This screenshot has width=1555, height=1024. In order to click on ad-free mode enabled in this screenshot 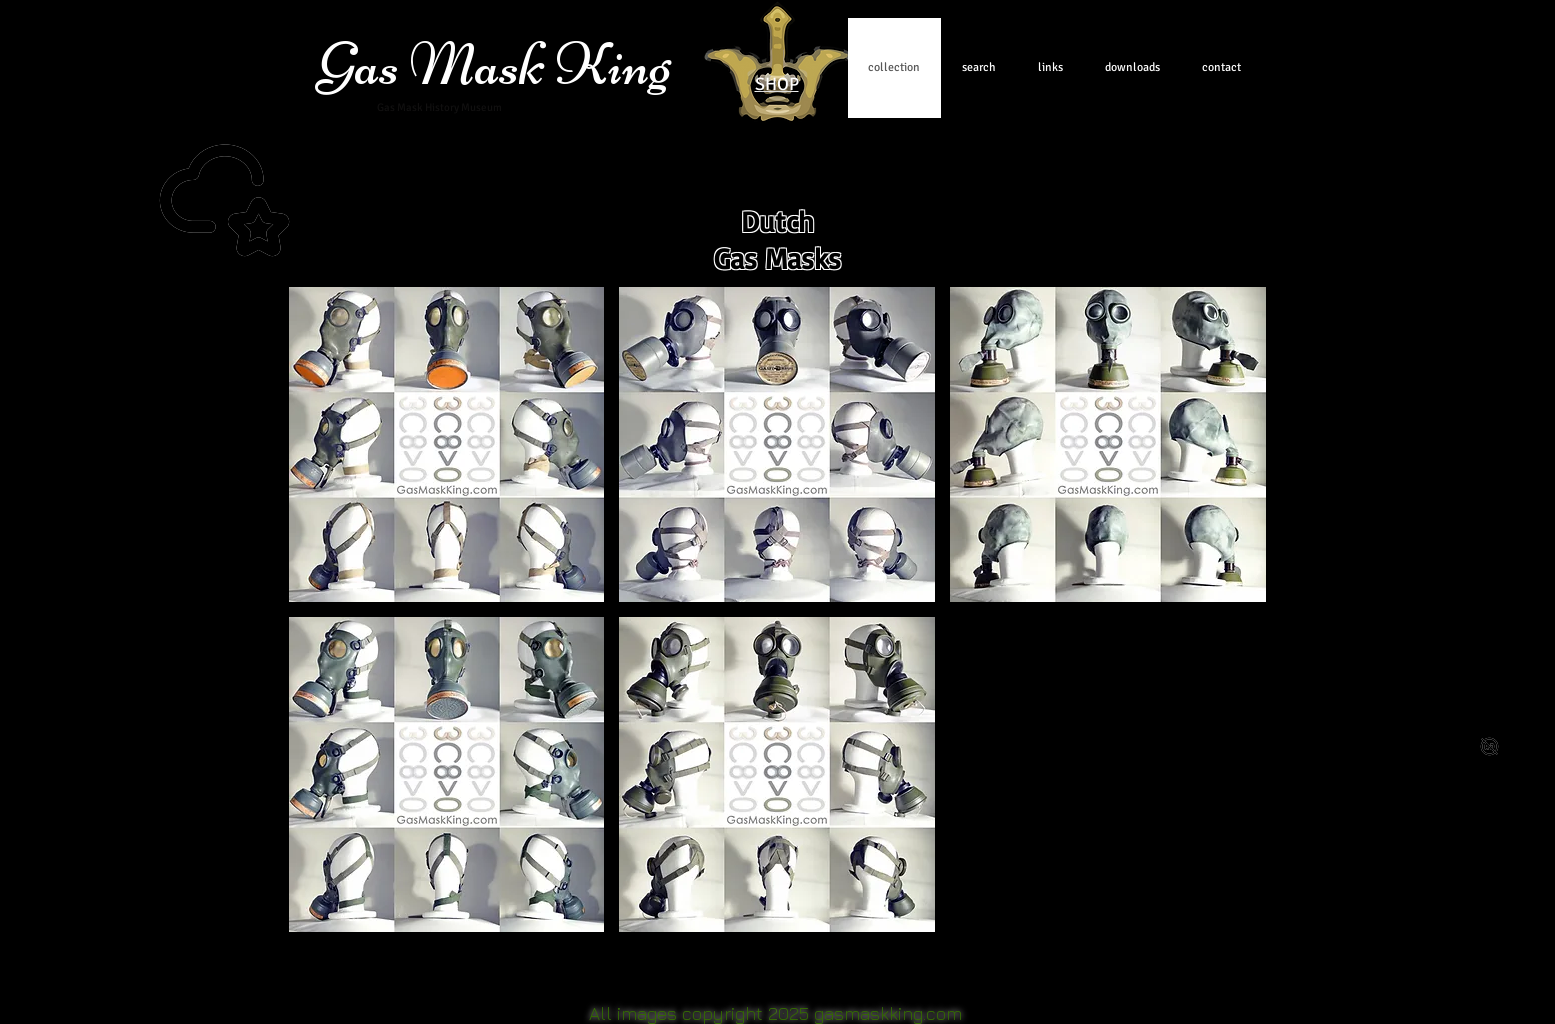, I will do `click(1489, 746)`.